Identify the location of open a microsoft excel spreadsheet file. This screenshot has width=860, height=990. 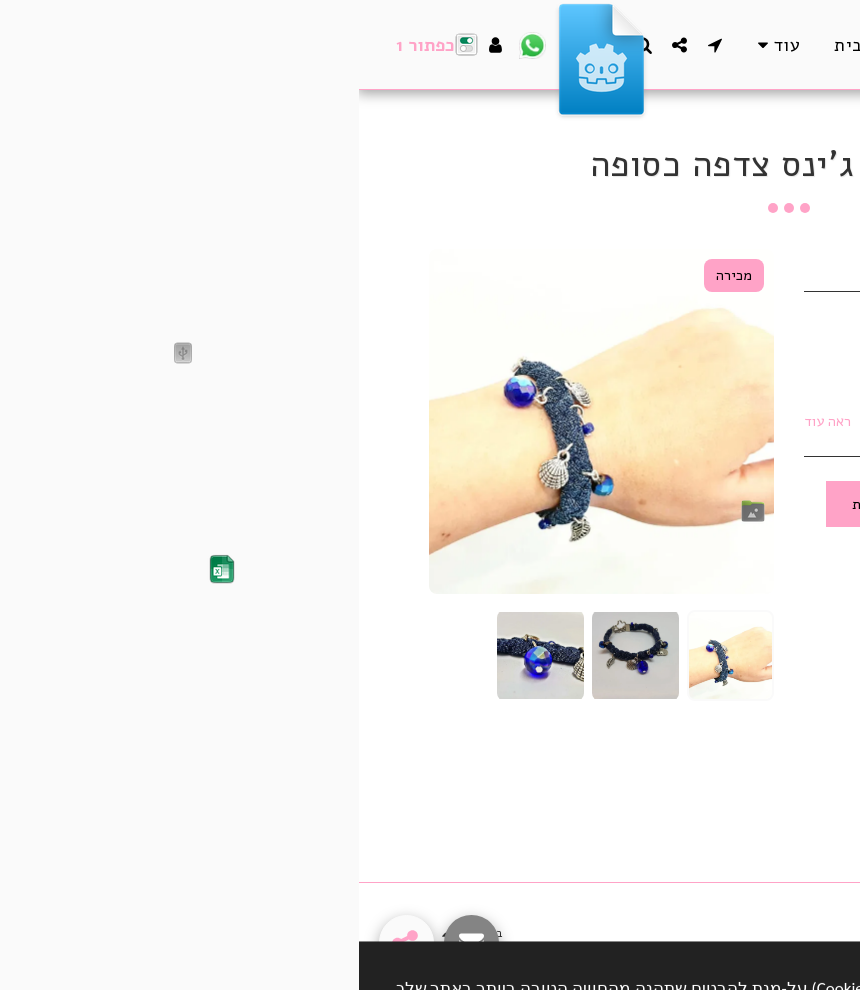
(222, 569).